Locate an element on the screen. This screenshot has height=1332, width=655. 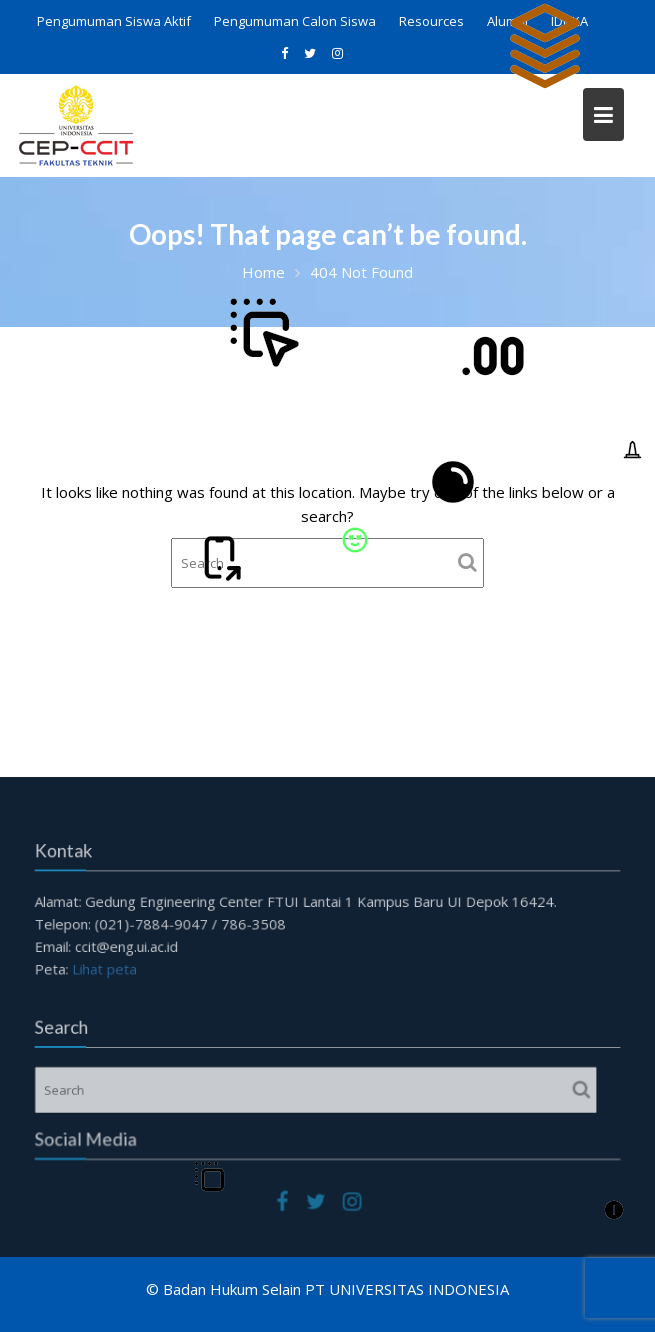
access information or help details is located at coordinates (614, 1210).